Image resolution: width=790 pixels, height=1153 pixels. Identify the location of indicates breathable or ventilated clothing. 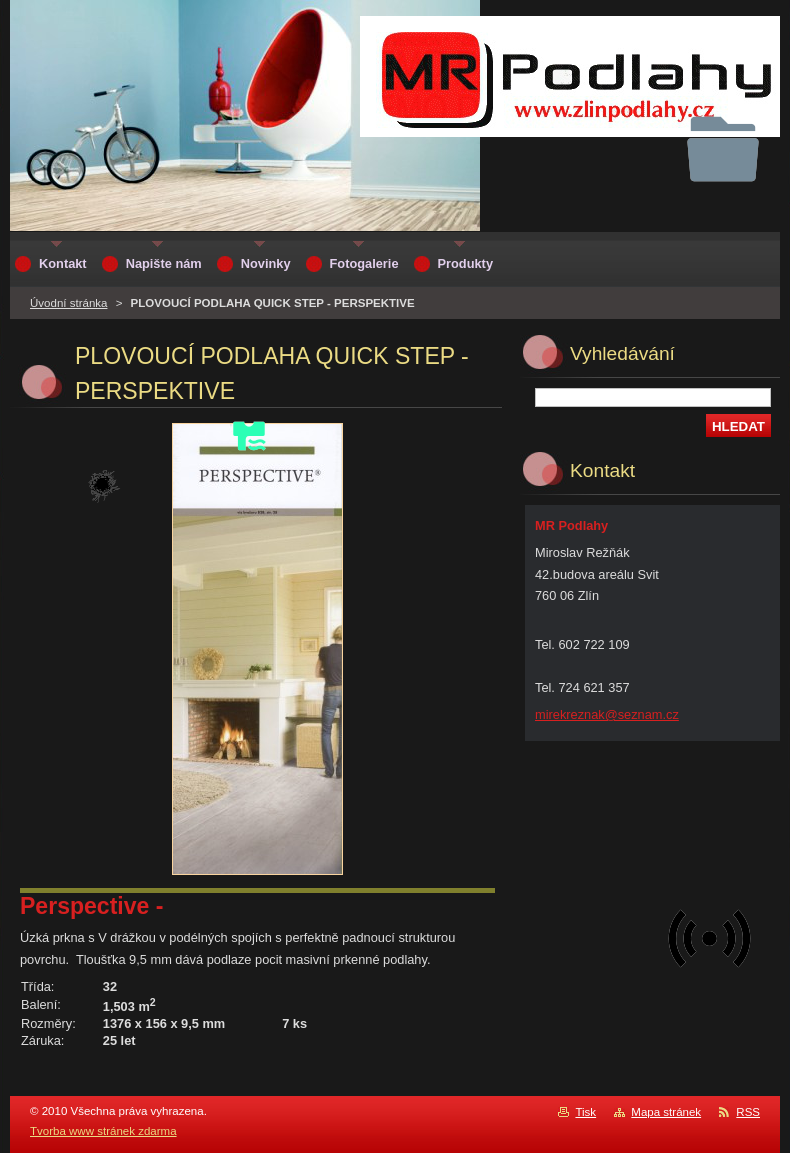
(249, 436).